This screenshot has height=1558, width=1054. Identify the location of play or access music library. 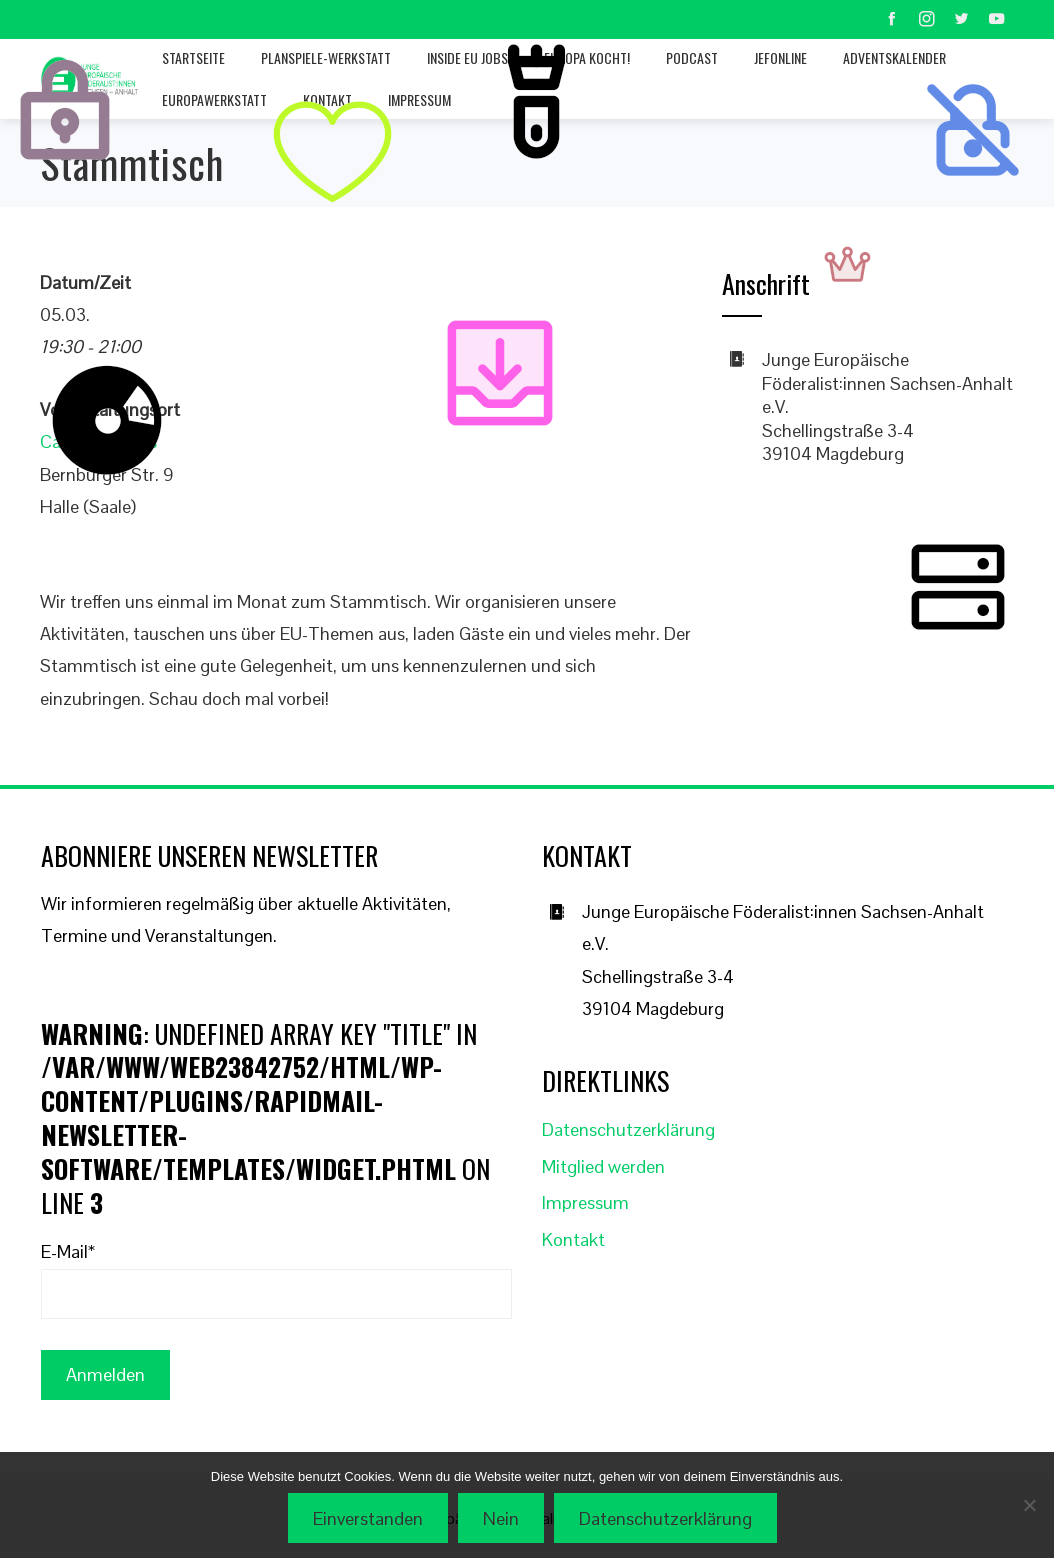
(108, 421).